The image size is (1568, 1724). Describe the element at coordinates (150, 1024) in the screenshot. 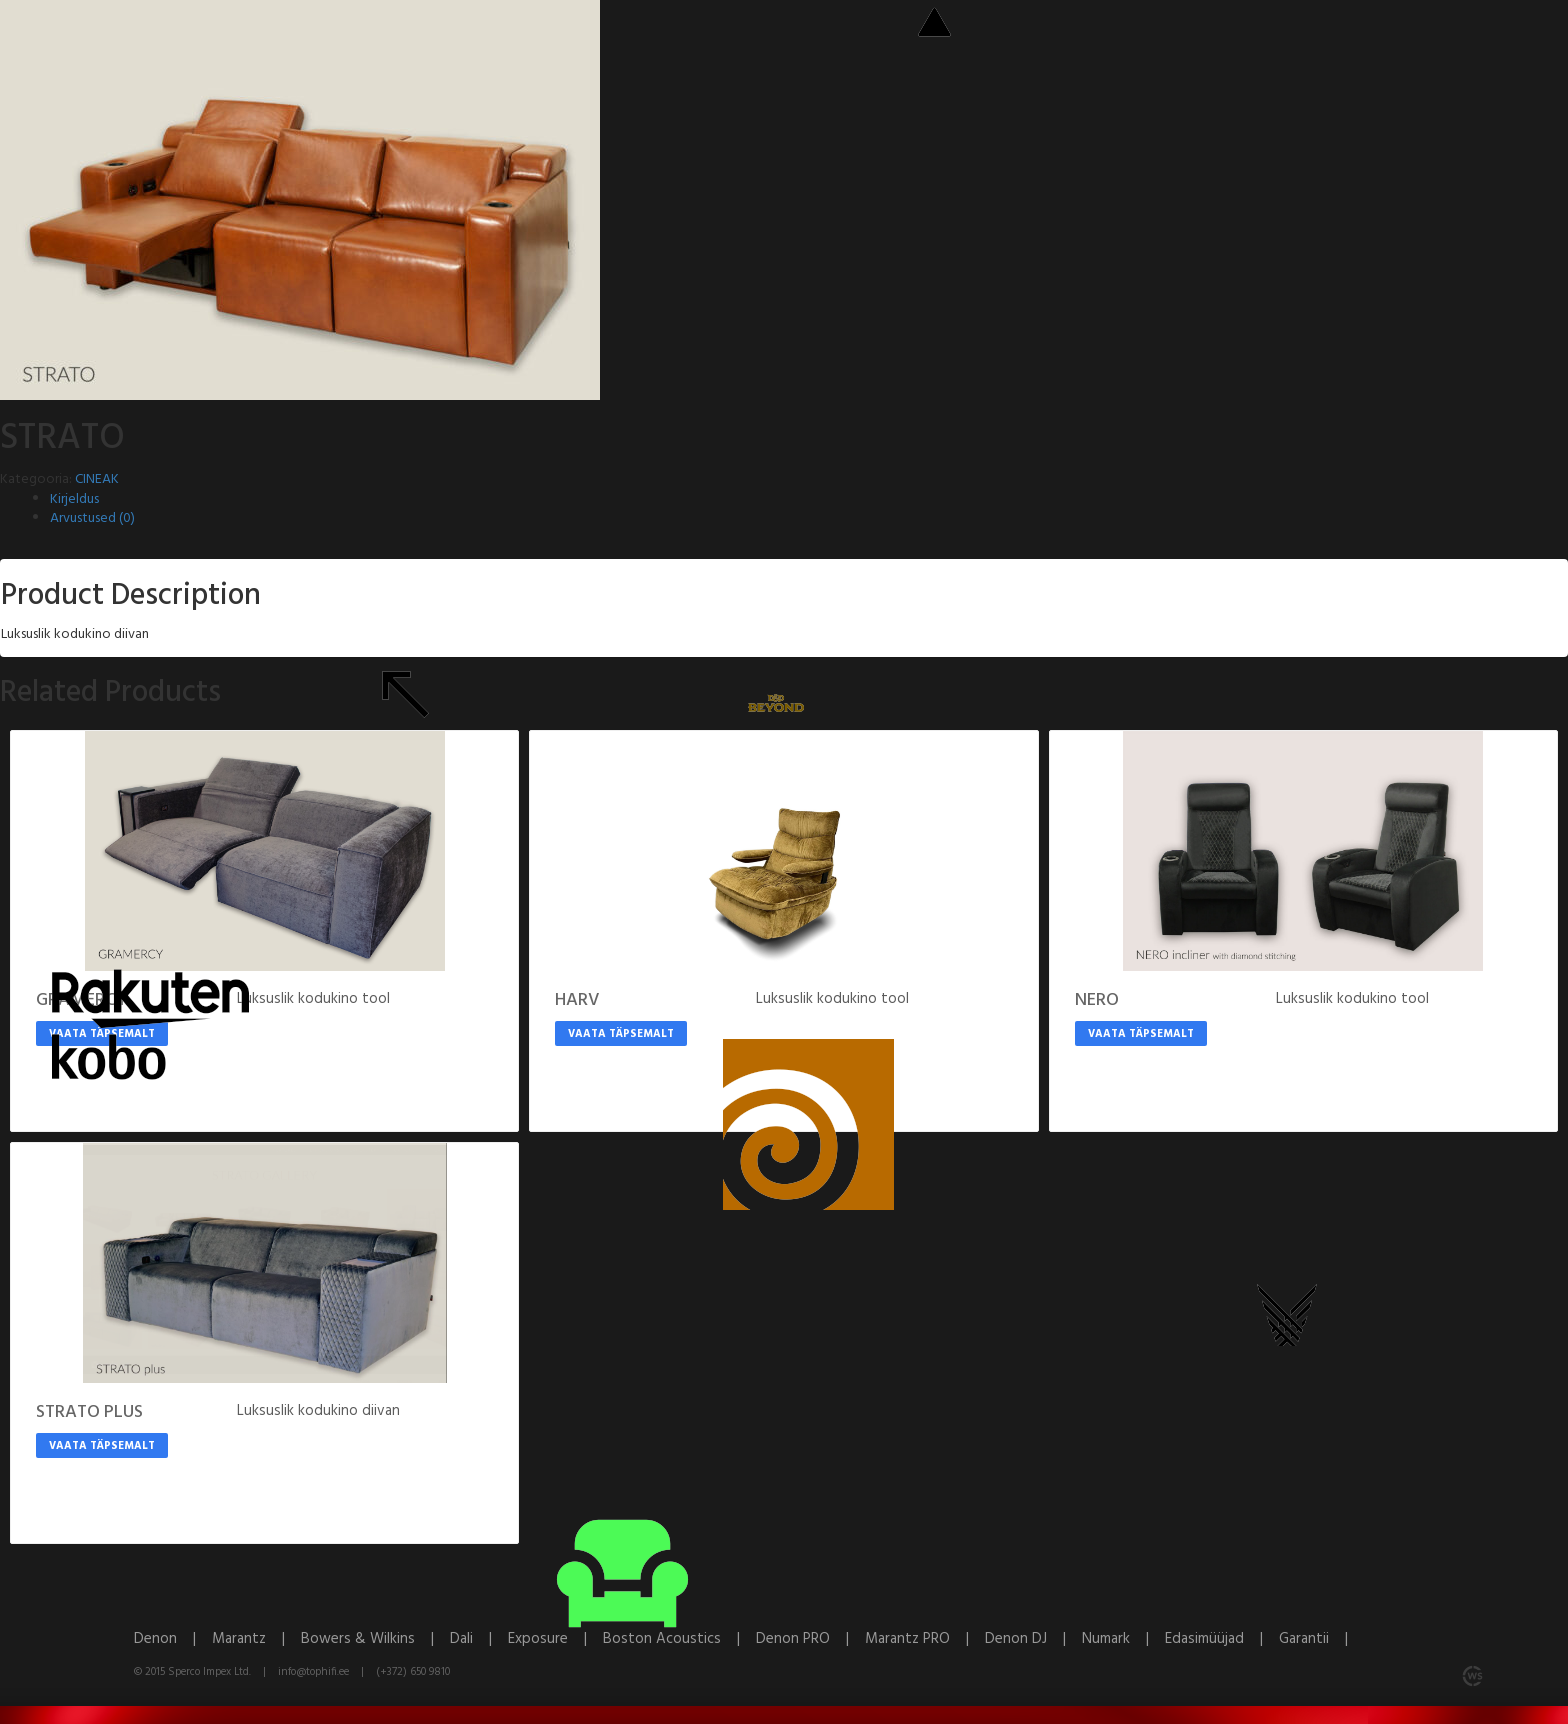

I see `open the Rakuten Kobo e-reader app` at that location.